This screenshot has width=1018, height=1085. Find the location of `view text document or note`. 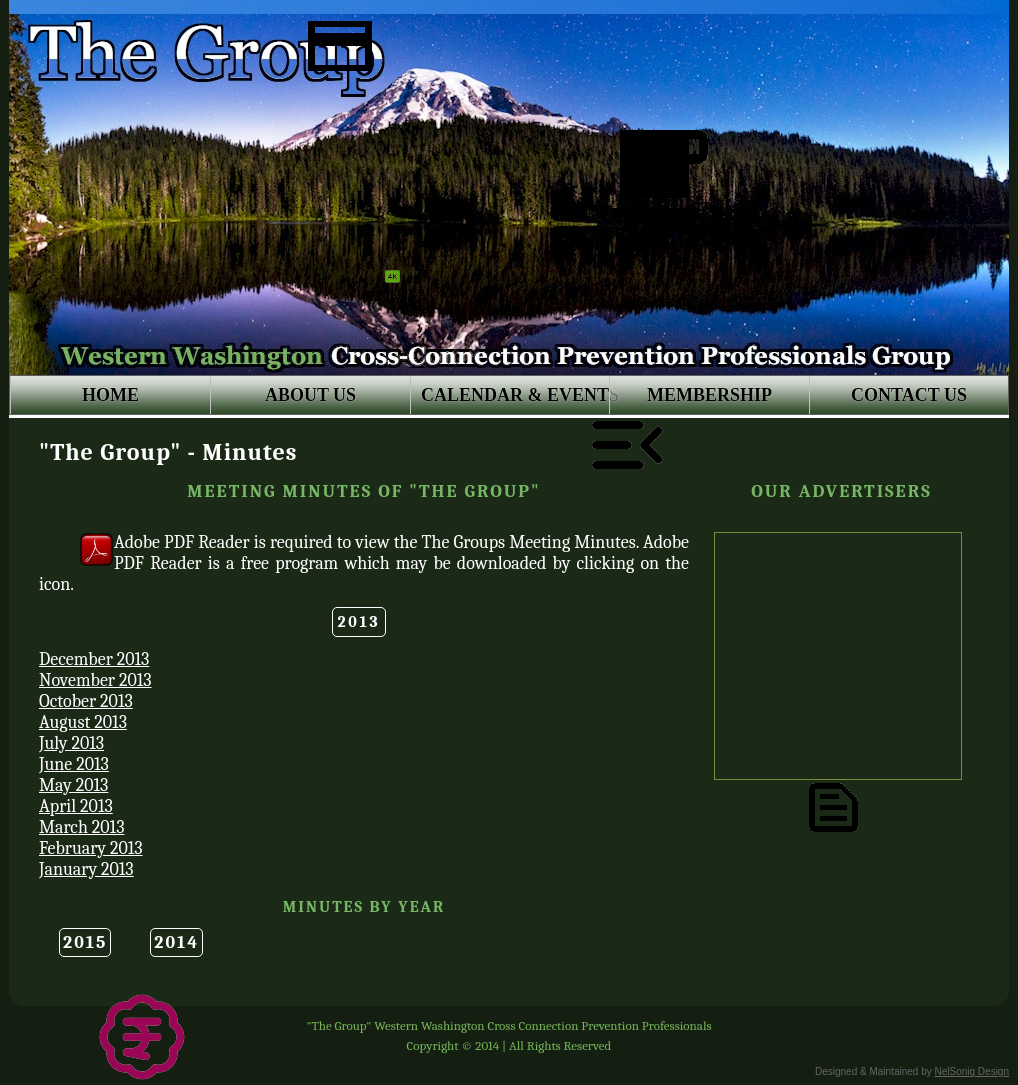

view text document or note is located at coordinates (833, 807).